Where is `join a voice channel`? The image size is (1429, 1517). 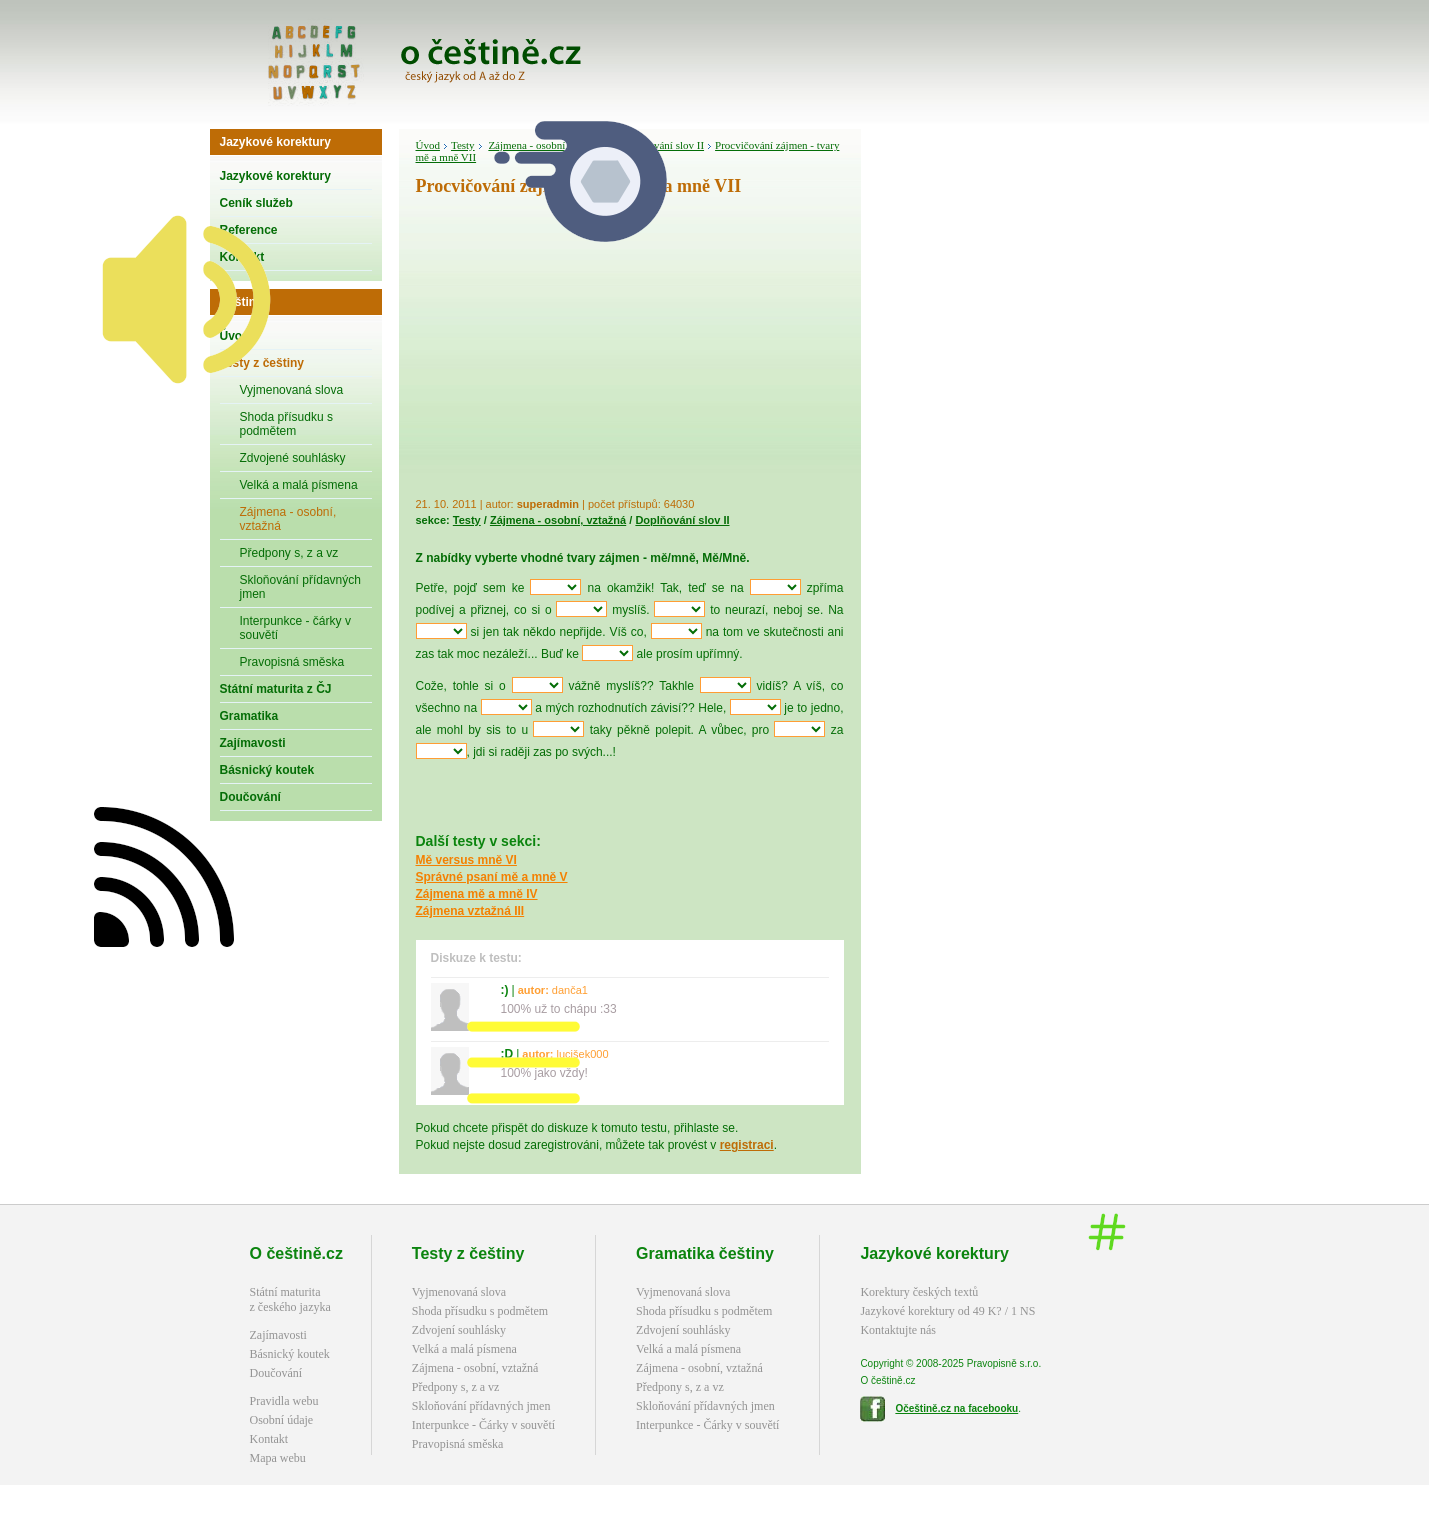
join a voice channel is located at coordinates (186, 299).